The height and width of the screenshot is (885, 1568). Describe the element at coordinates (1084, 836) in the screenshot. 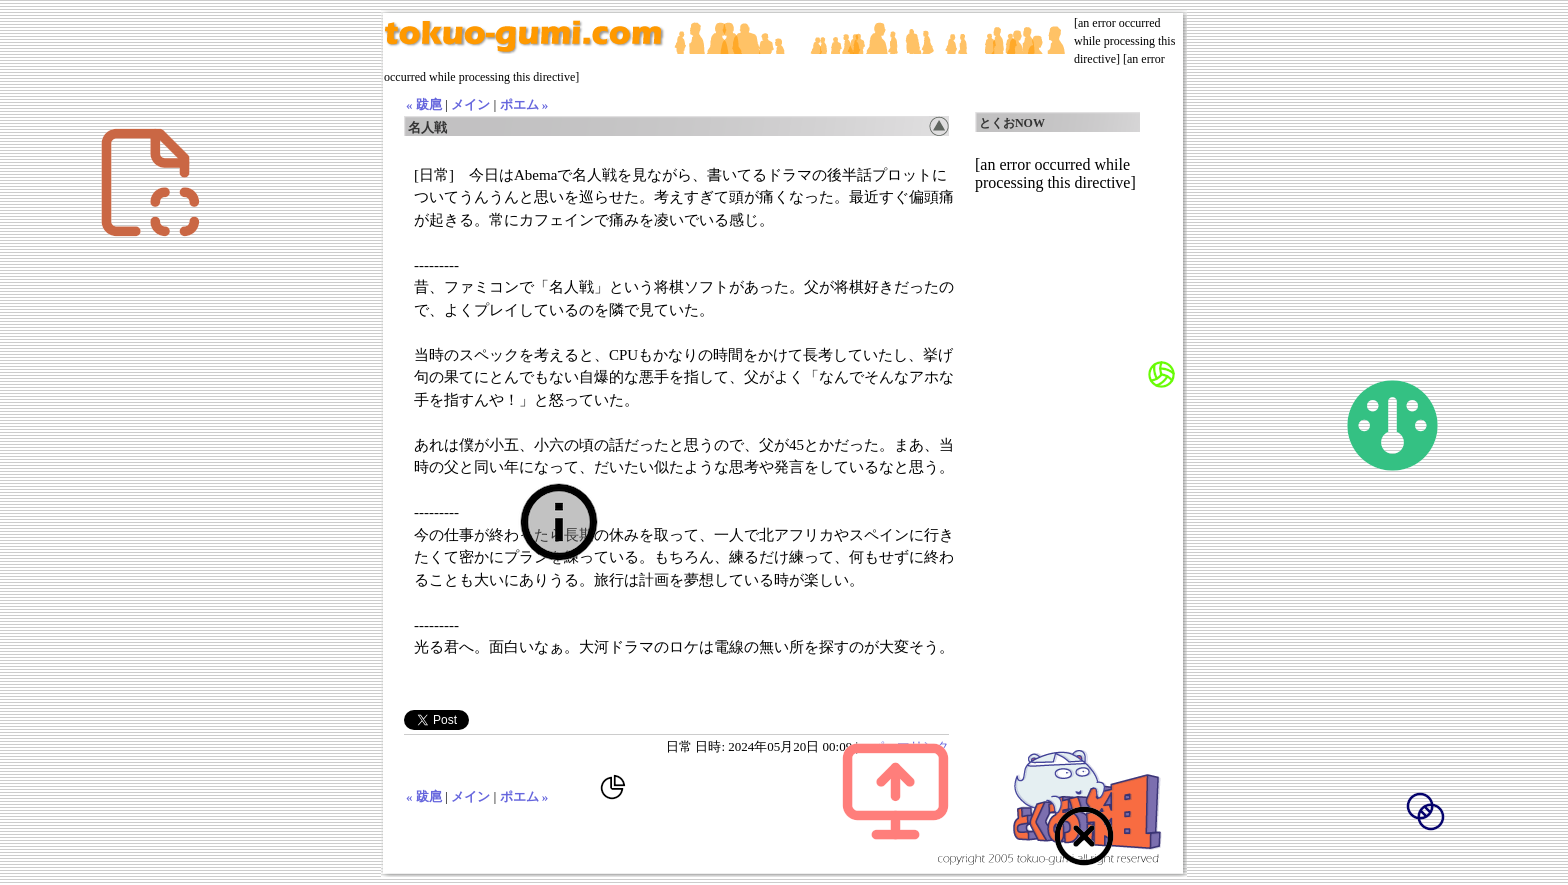

I see `close or dismiss a dialog` at that location.